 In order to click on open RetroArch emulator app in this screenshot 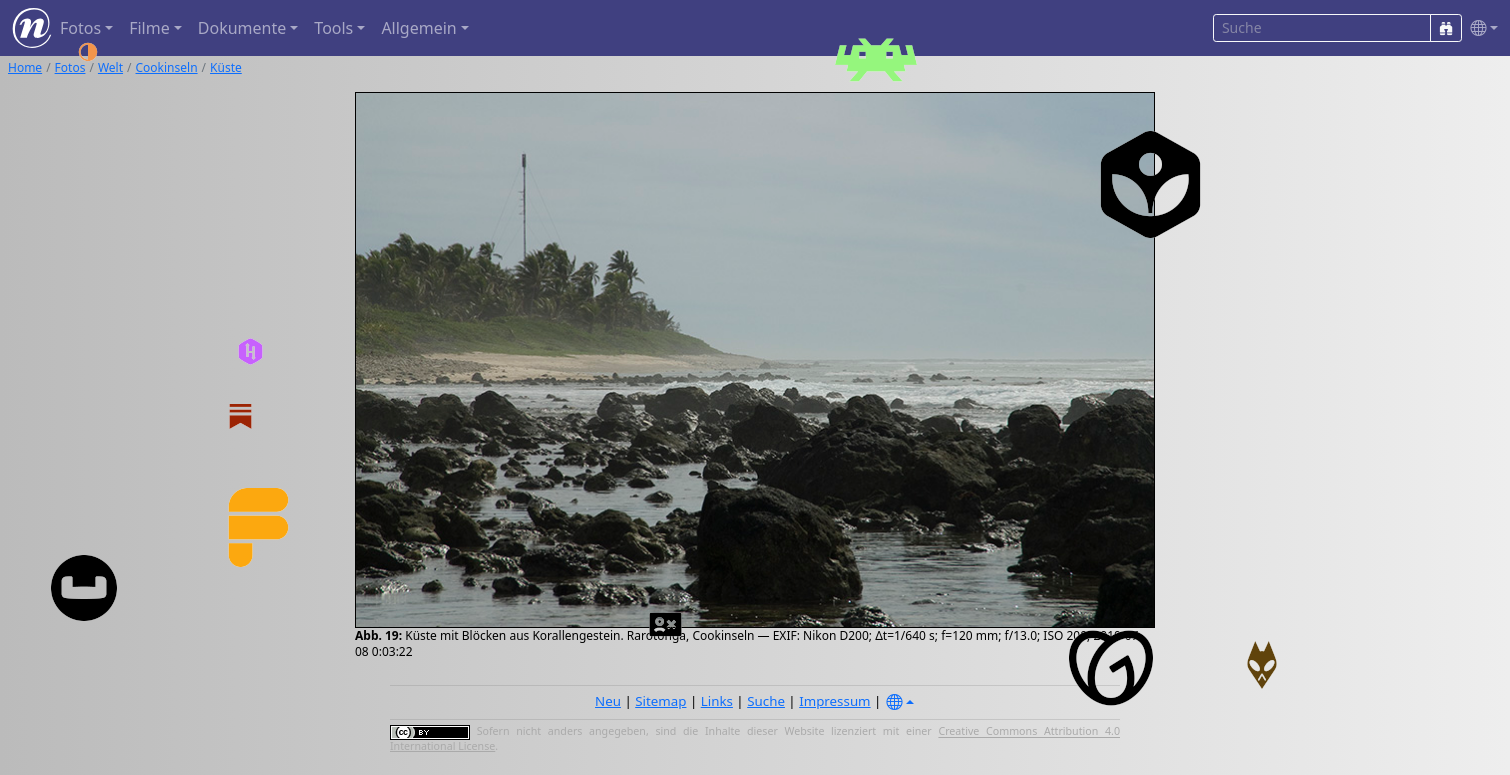, I will do `click(876, 60)`.